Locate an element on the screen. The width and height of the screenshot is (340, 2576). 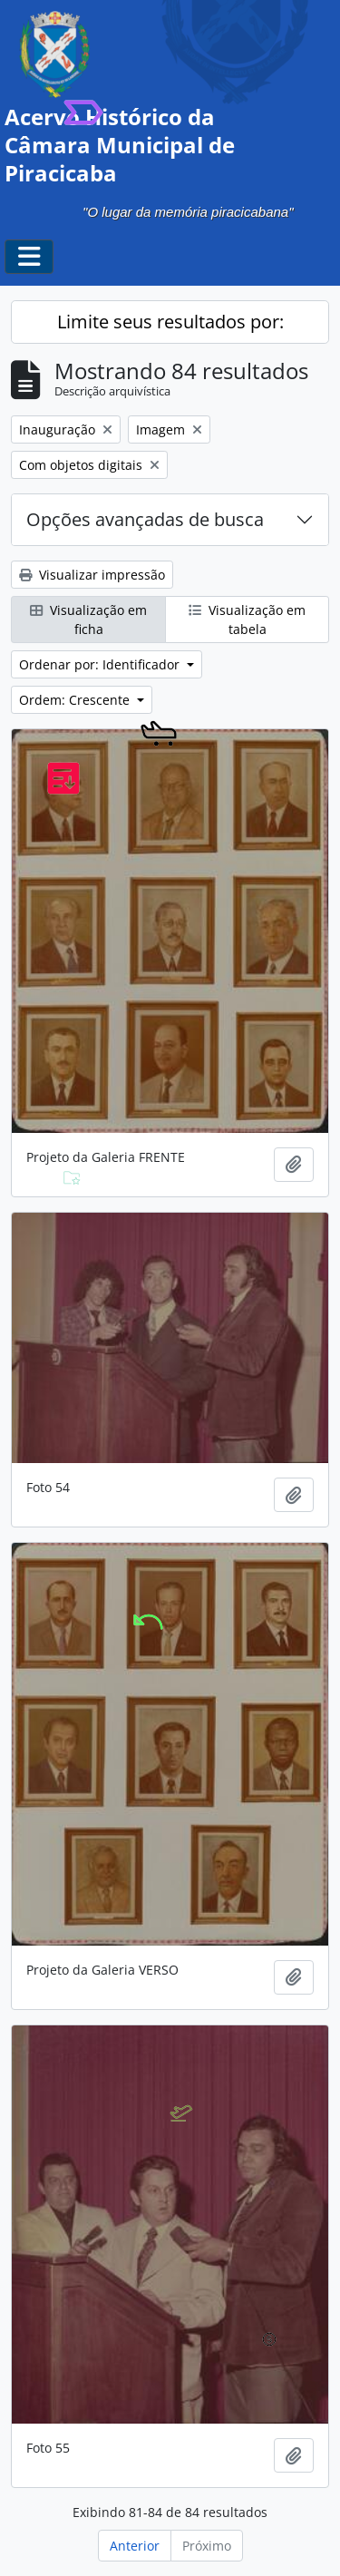
undo previous action is located at coordinates (149, 1621).